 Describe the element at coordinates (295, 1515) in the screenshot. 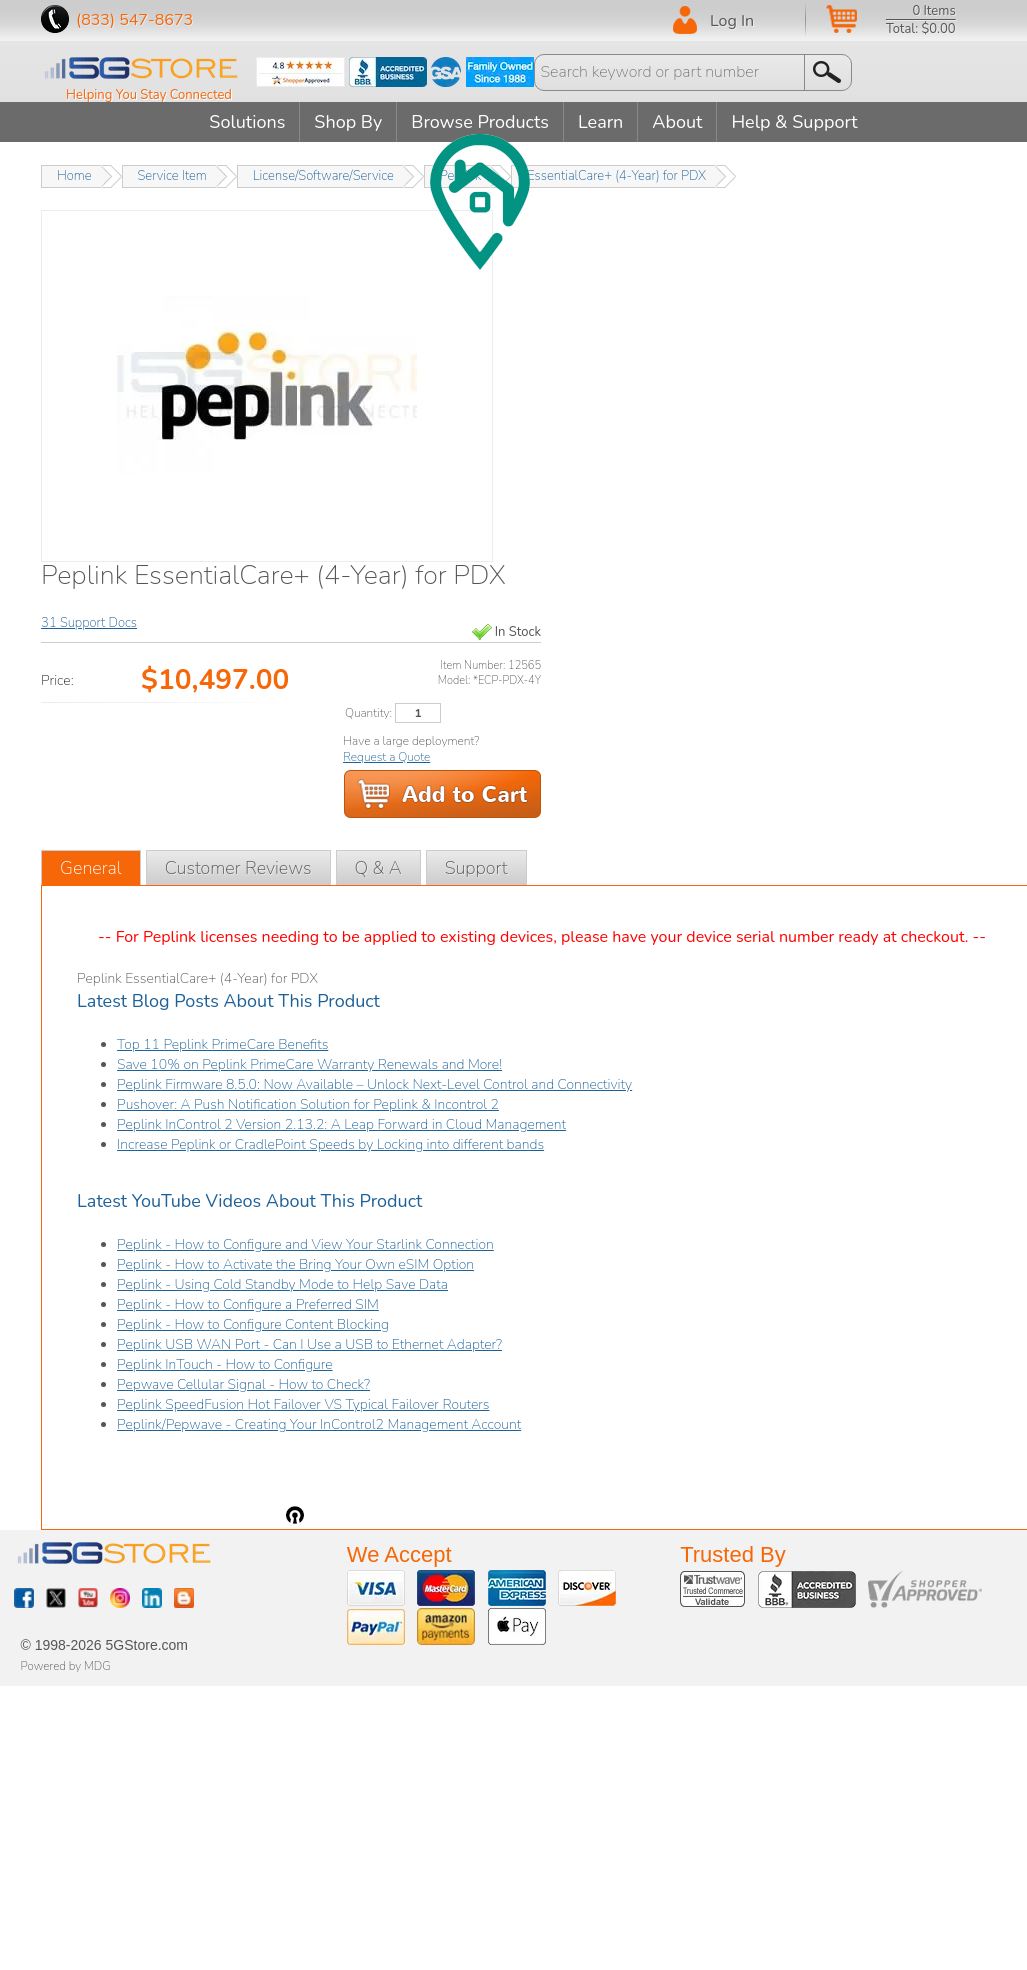

I see `open OpenVPN settings` at that location.